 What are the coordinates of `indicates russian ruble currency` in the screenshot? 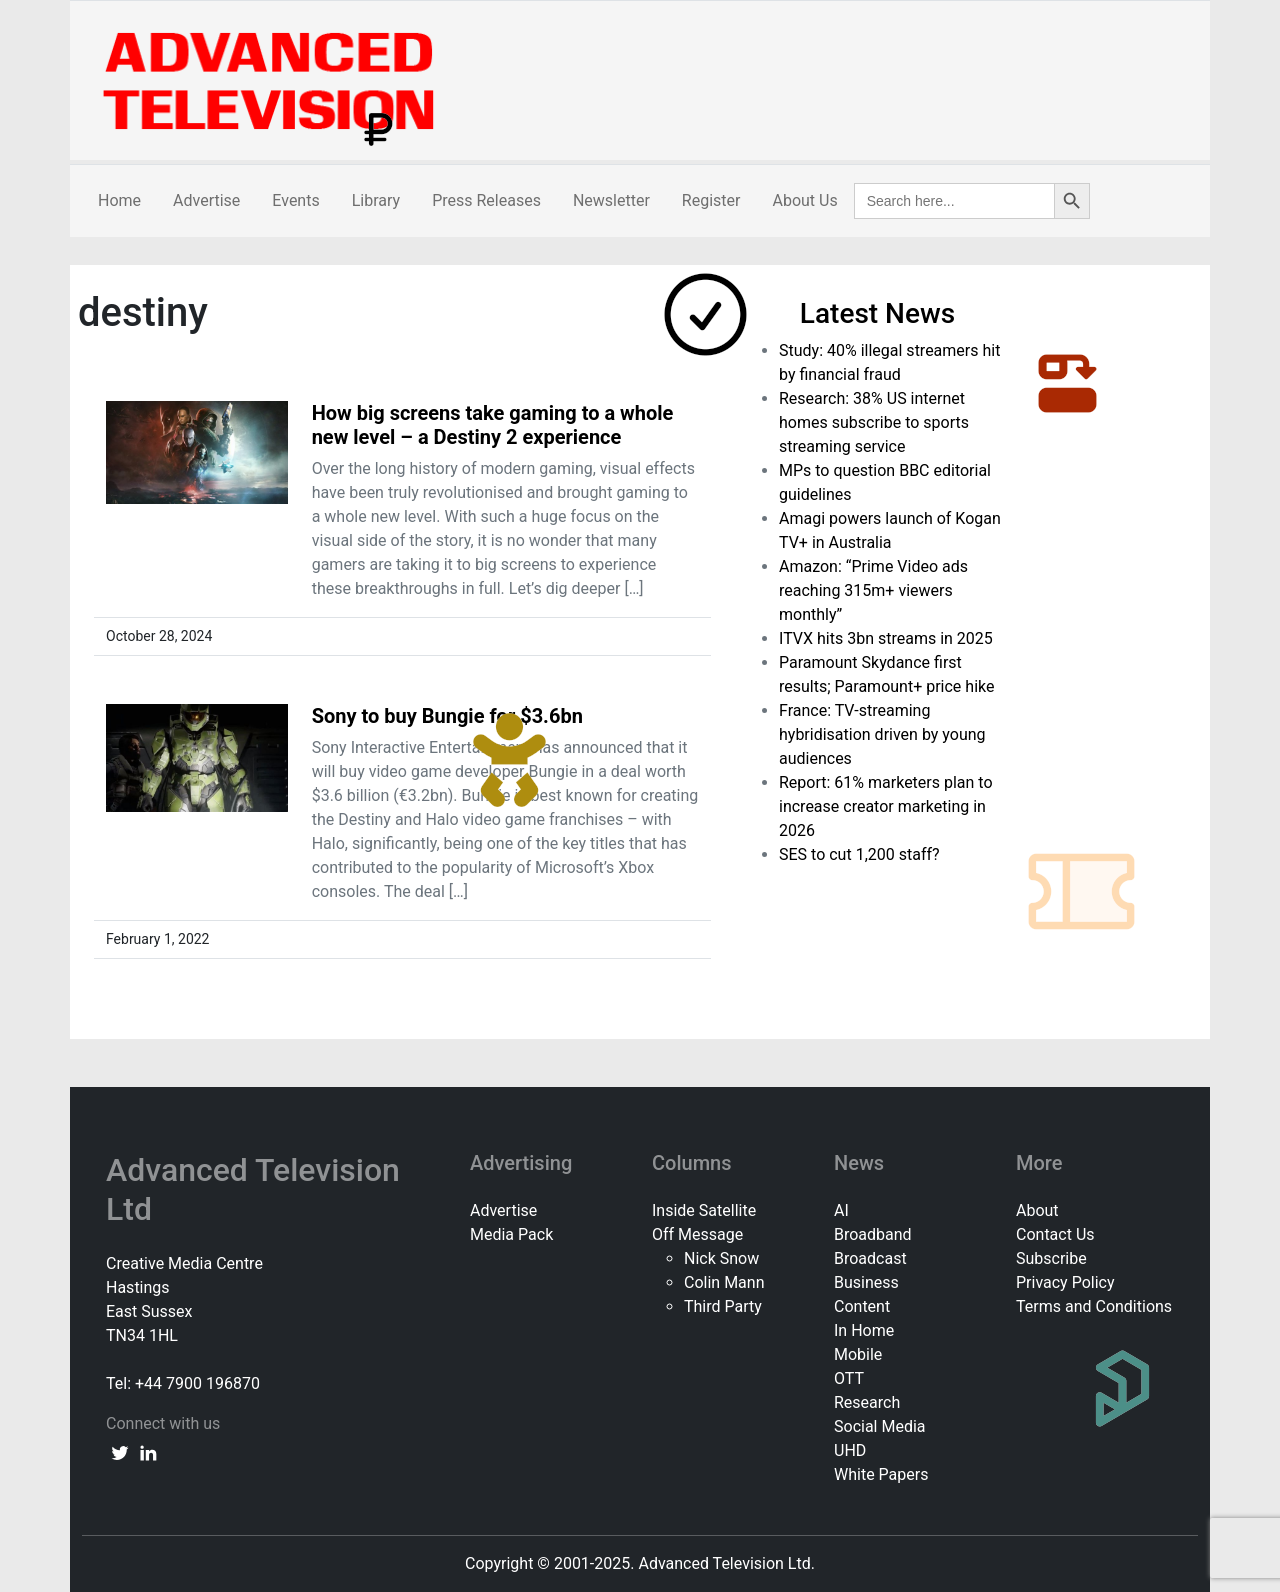 It's located at (379, 129).